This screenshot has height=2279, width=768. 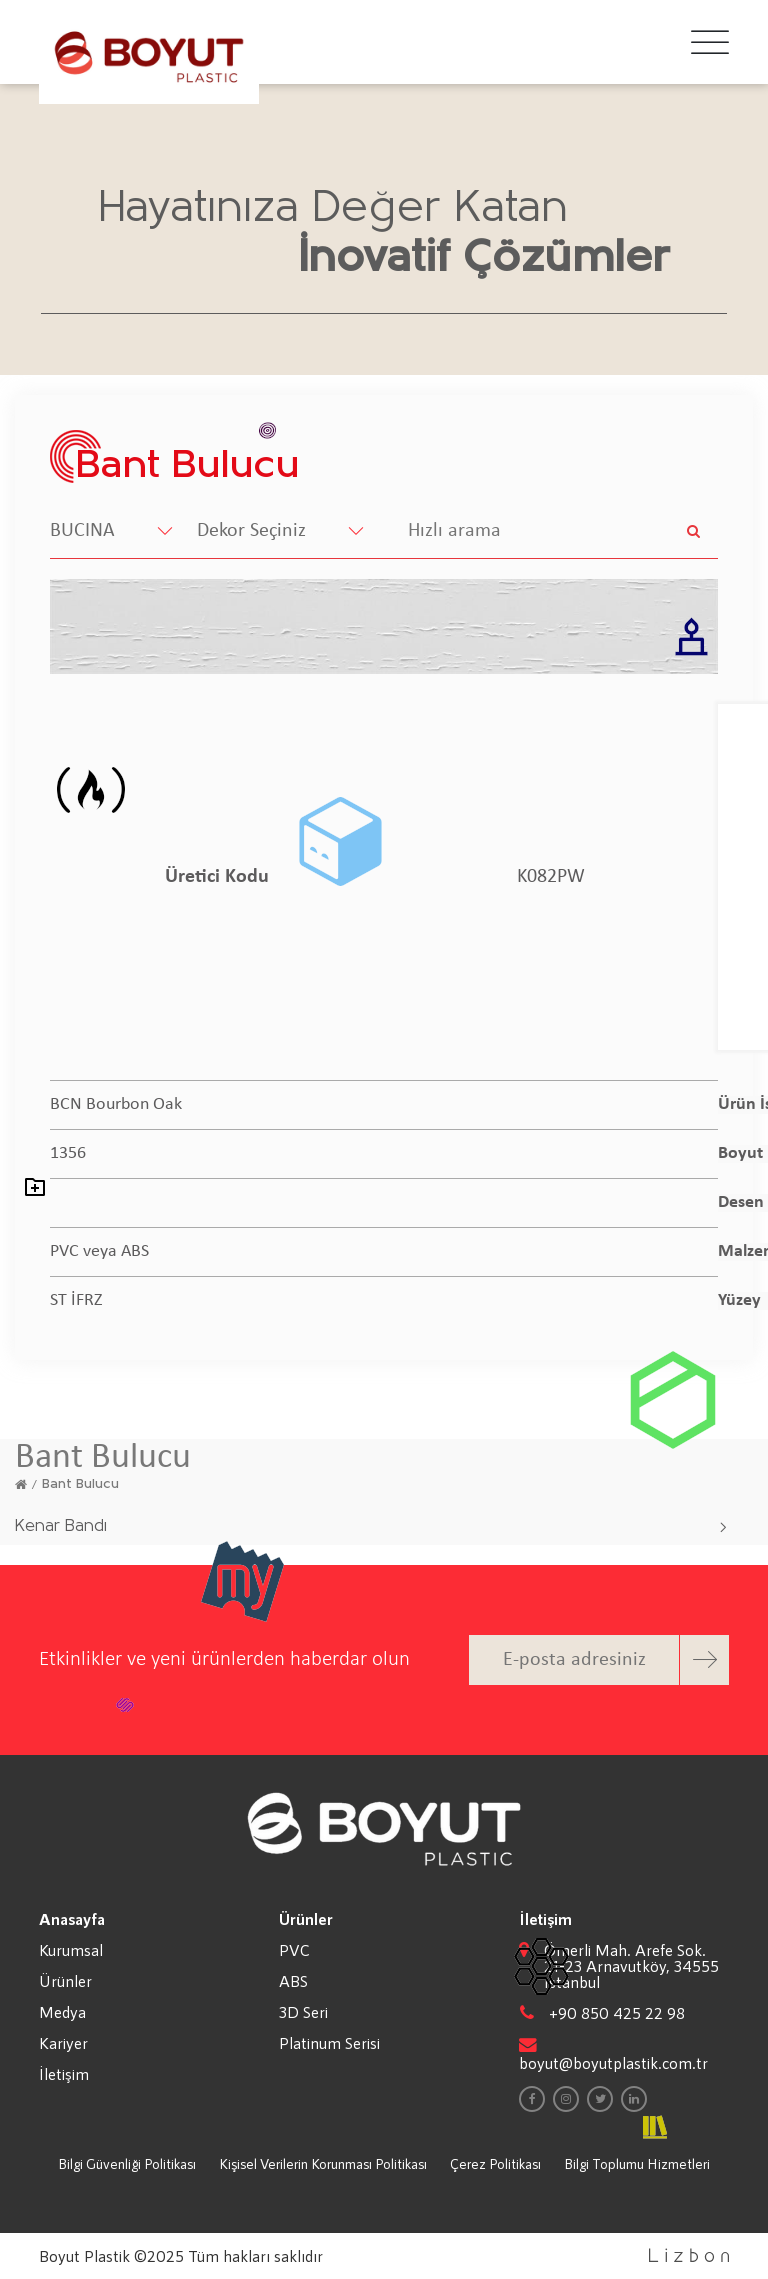 What do you see at coordinates (125, 1705) in the screenshot?
I see `squarespace logo` at bounding box center [125, 1705].